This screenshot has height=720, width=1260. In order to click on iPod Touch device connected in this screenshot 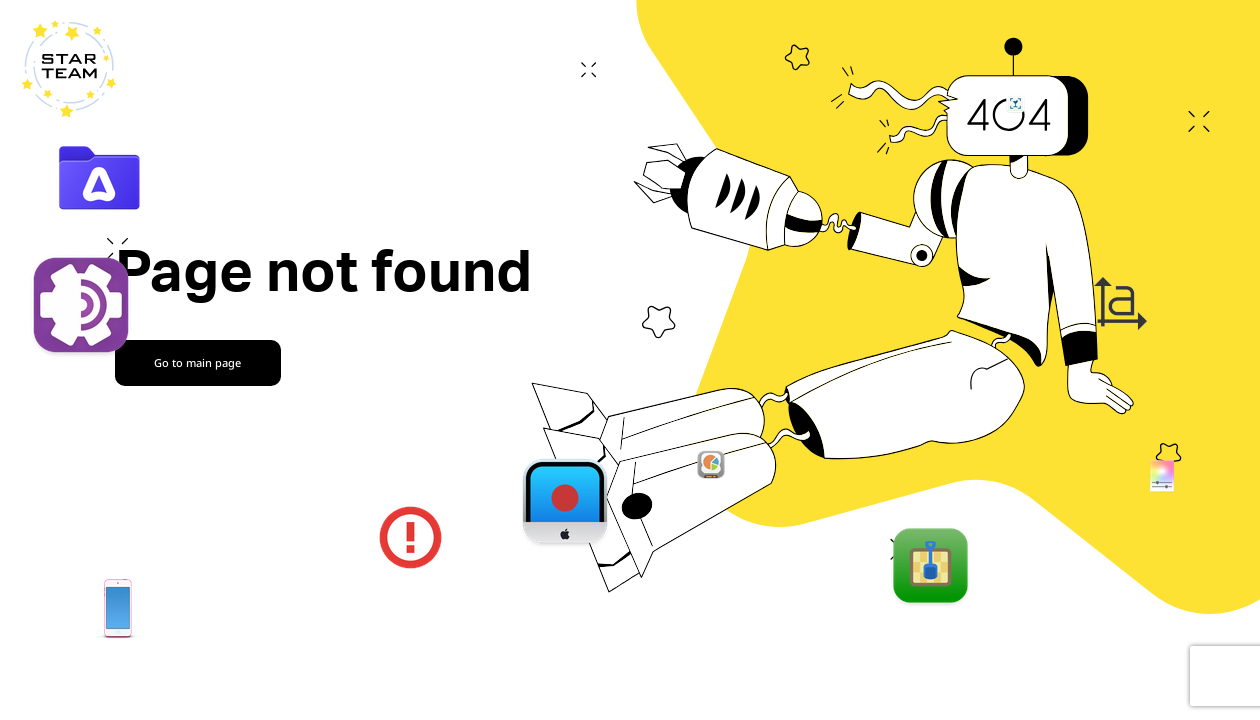, I will do `click(118, 609)`.